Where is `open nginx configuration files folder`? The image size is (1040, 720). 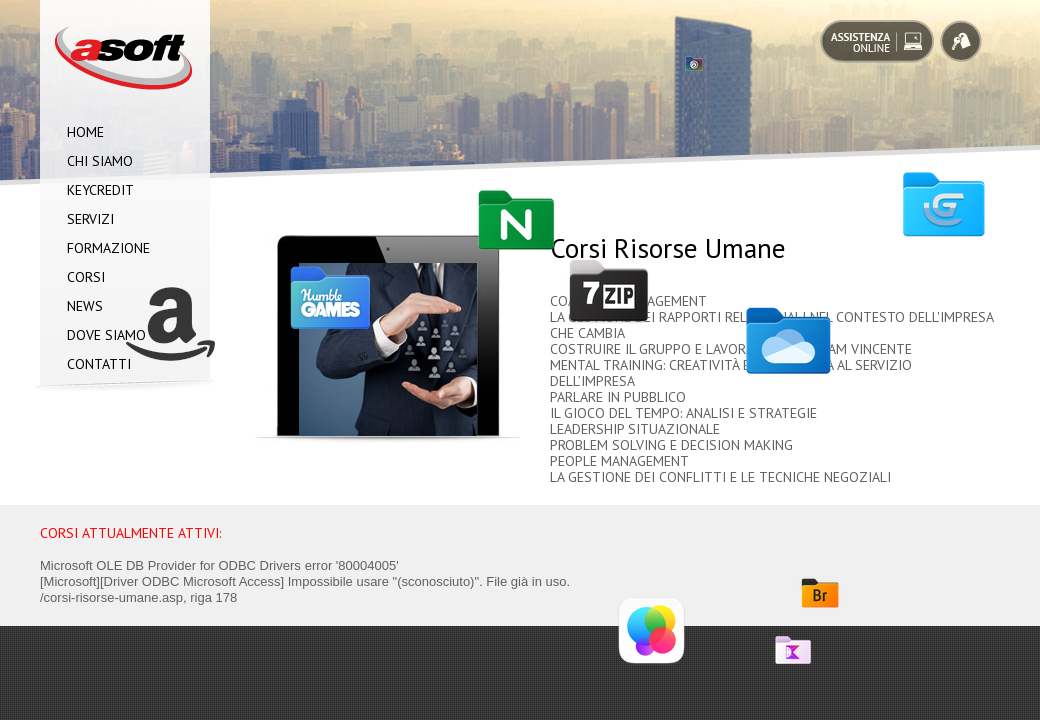
open nginx configuration files folder is located at coordinates (516, 222).